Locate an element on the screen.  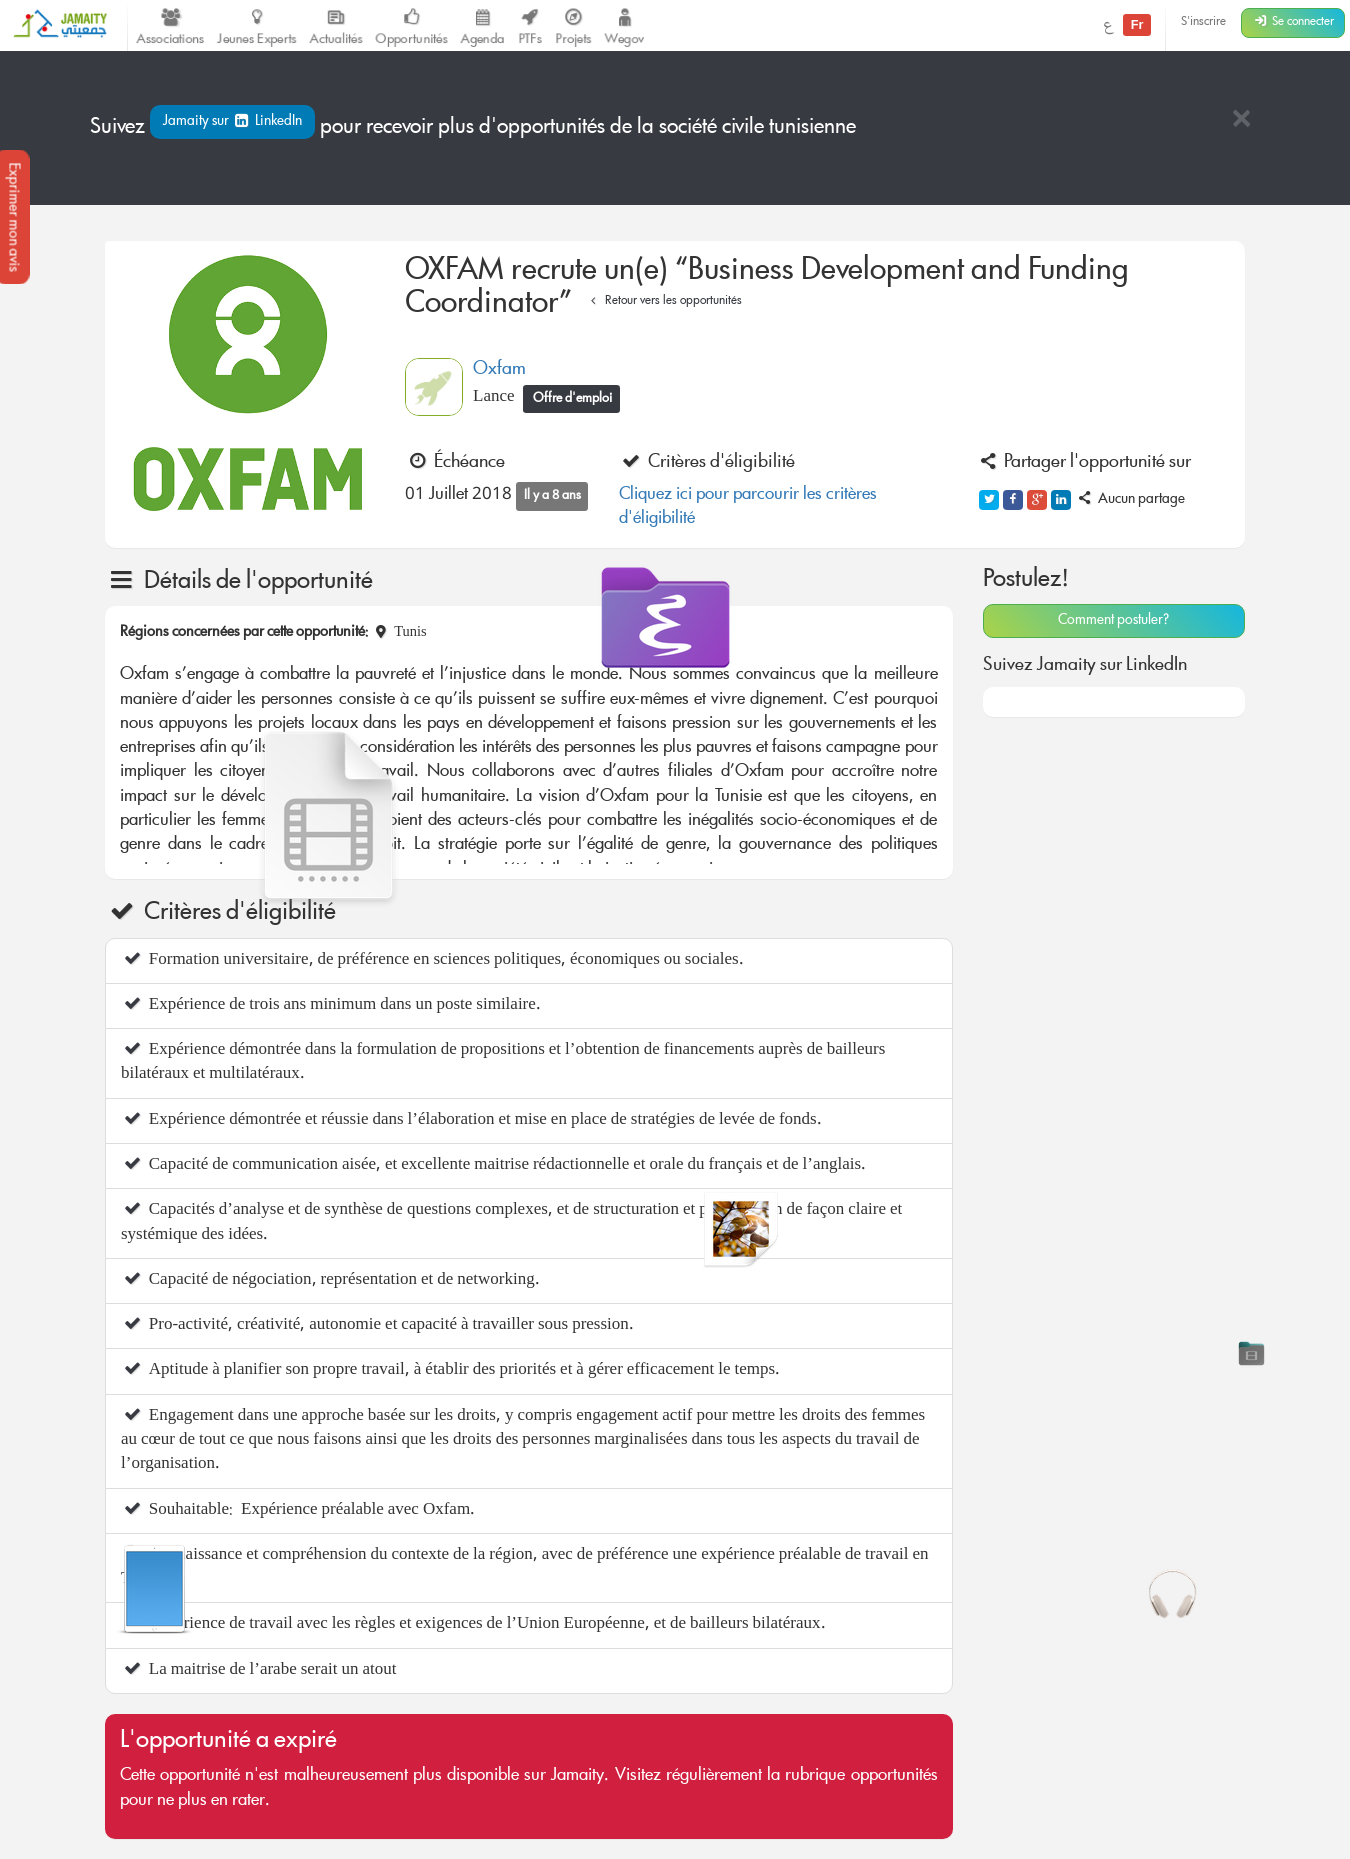
a picture clipping or image snippet is located at coordinates (741, 1231).